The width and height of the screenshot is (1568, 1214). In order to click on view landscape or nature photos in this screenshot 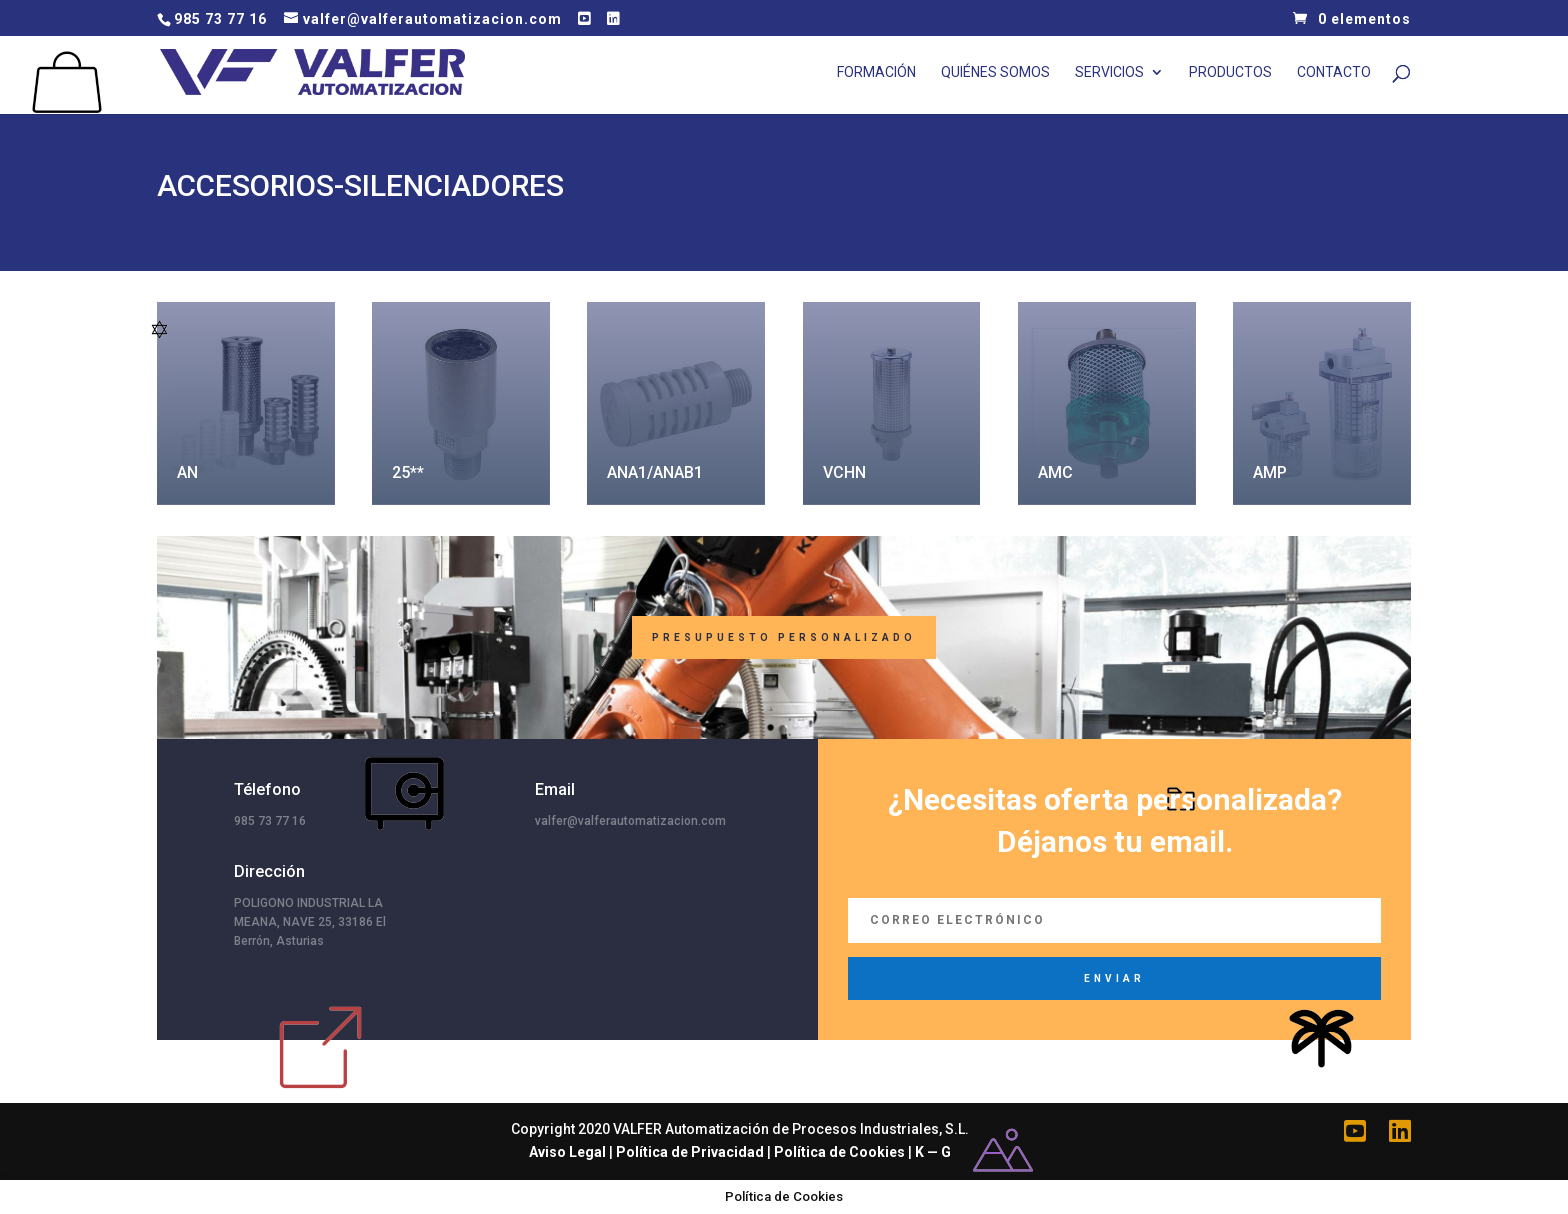, I will do `click(1003, 1153)`.